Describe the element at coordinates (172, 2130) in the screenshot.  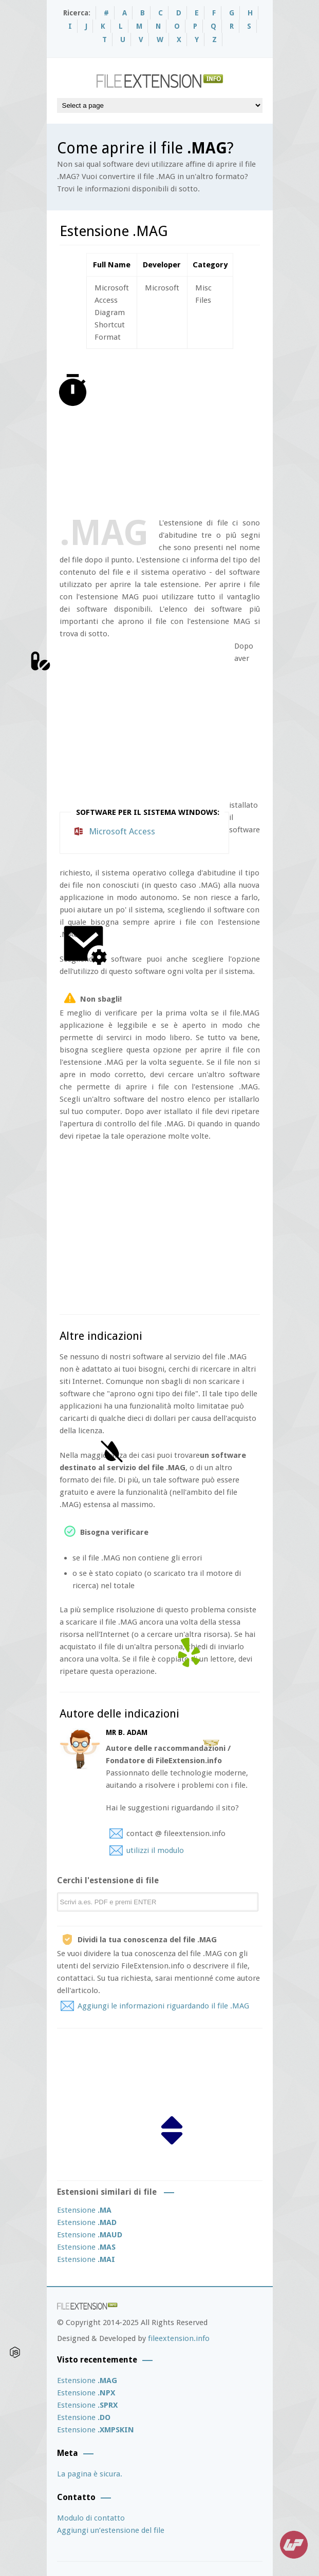
I see `sort items in a list` at that location.